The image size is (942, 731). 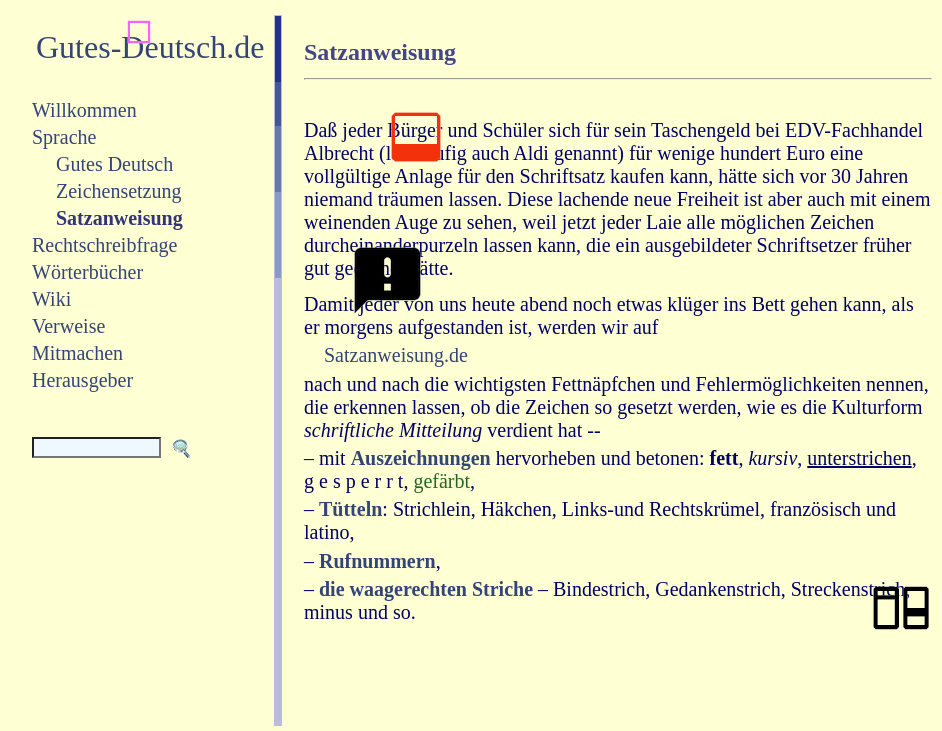 I want to click on maximize the current window, so click(x=139, y=32).